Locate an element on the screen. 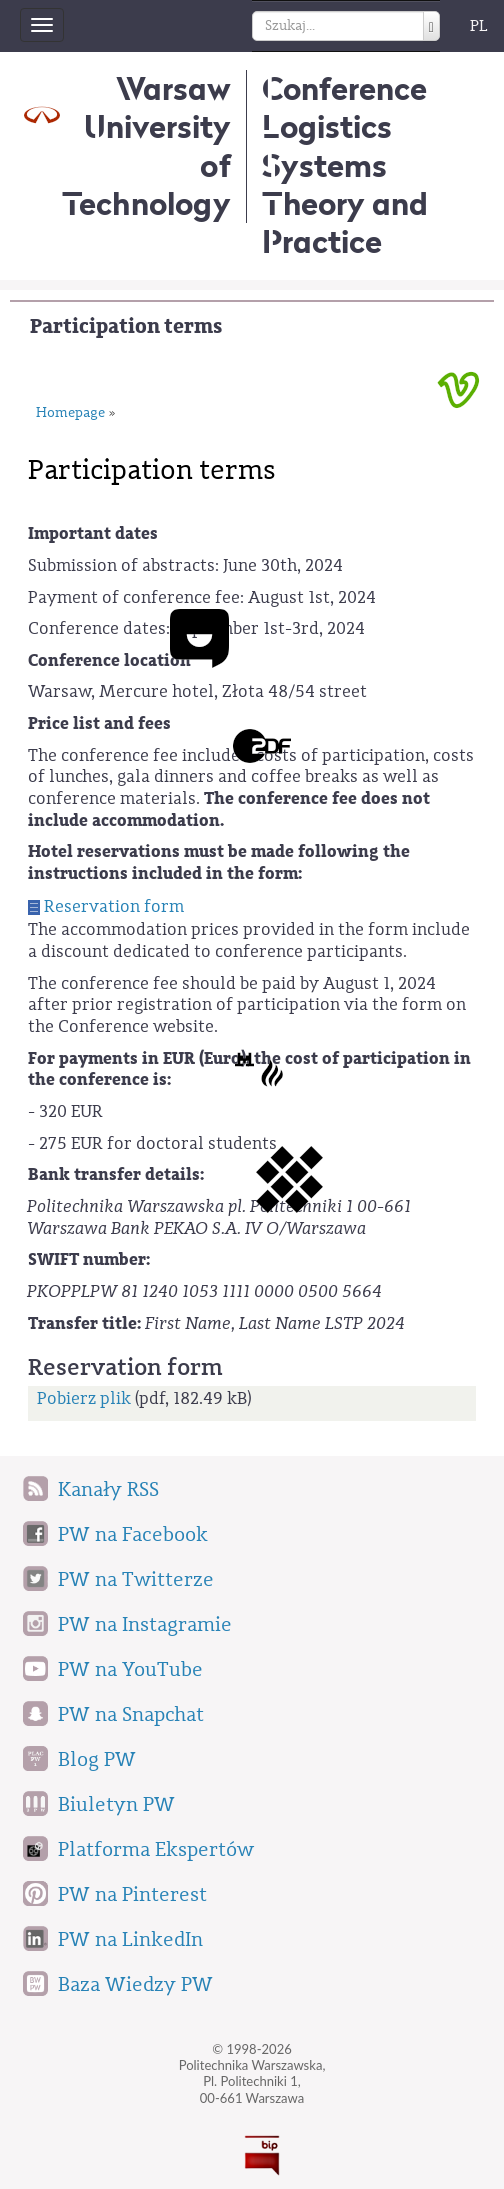 Image resolution: width=504 pixels, height=2189 pixels. Mistral AI logo is located at coordinates (244, 1059).